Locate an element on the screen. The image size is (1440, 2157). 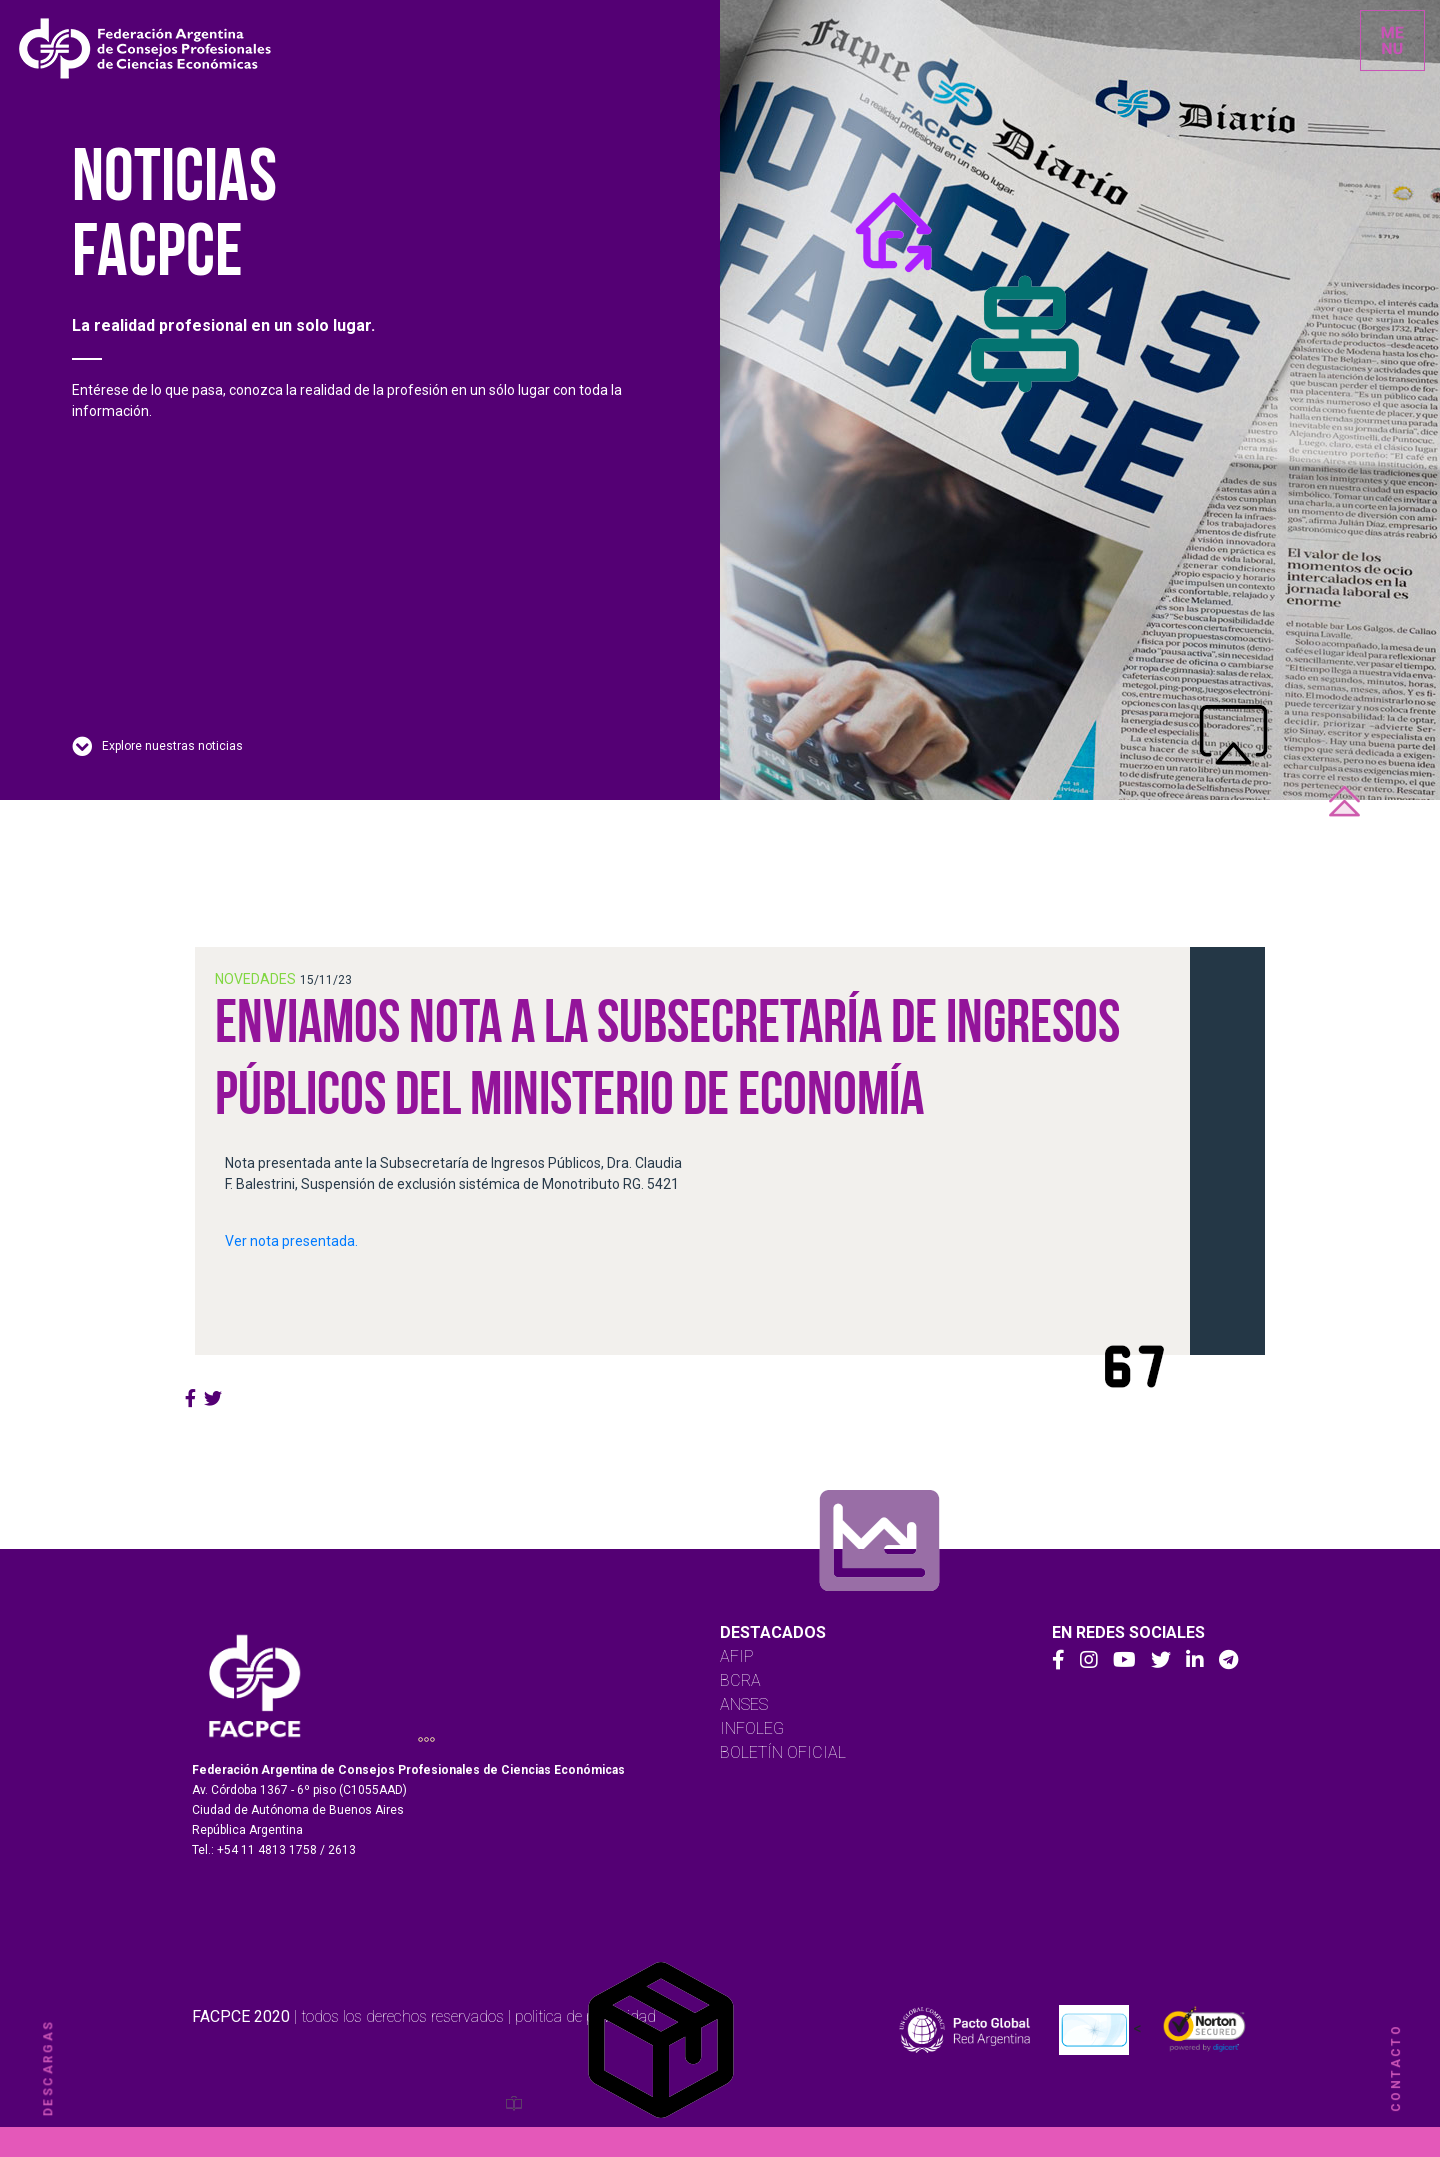
view order shipment details is located at coordinates (661, 2040).